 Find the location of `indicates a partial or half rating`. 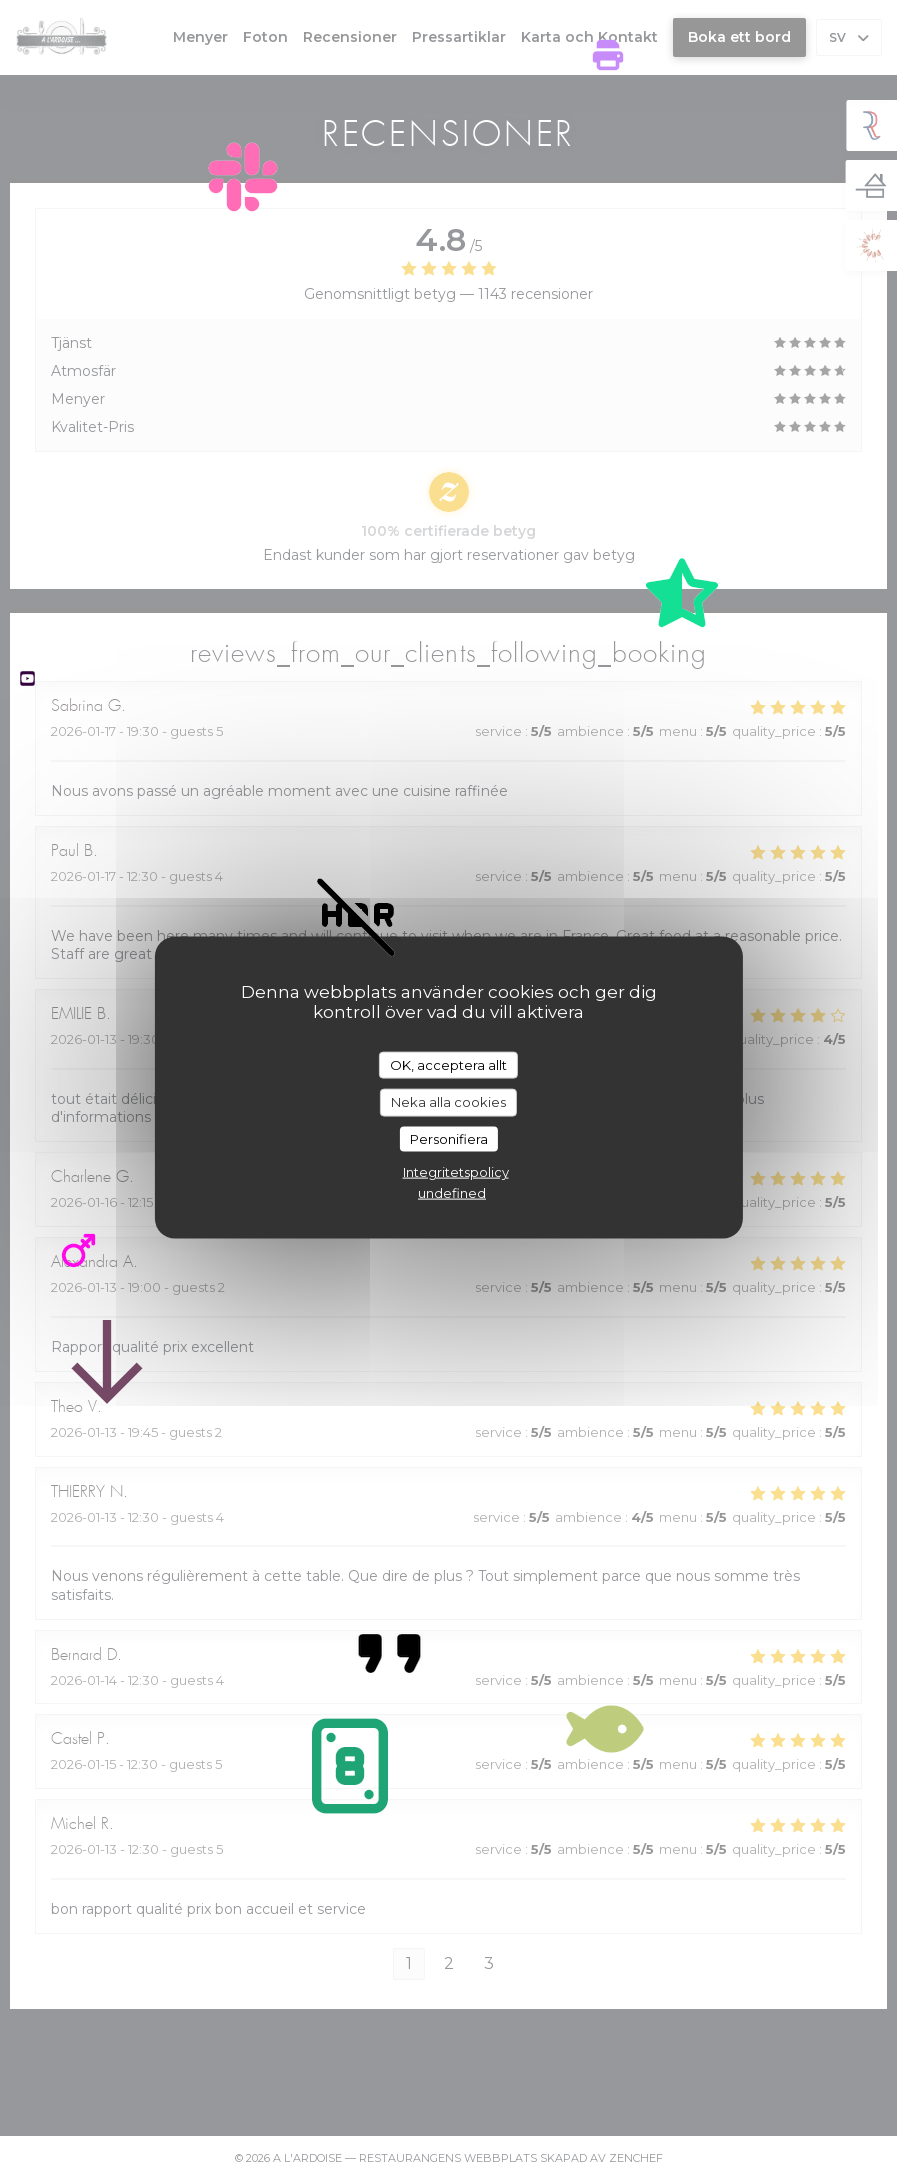

indicates a partial or half rating is located at coordinates (682, 596).